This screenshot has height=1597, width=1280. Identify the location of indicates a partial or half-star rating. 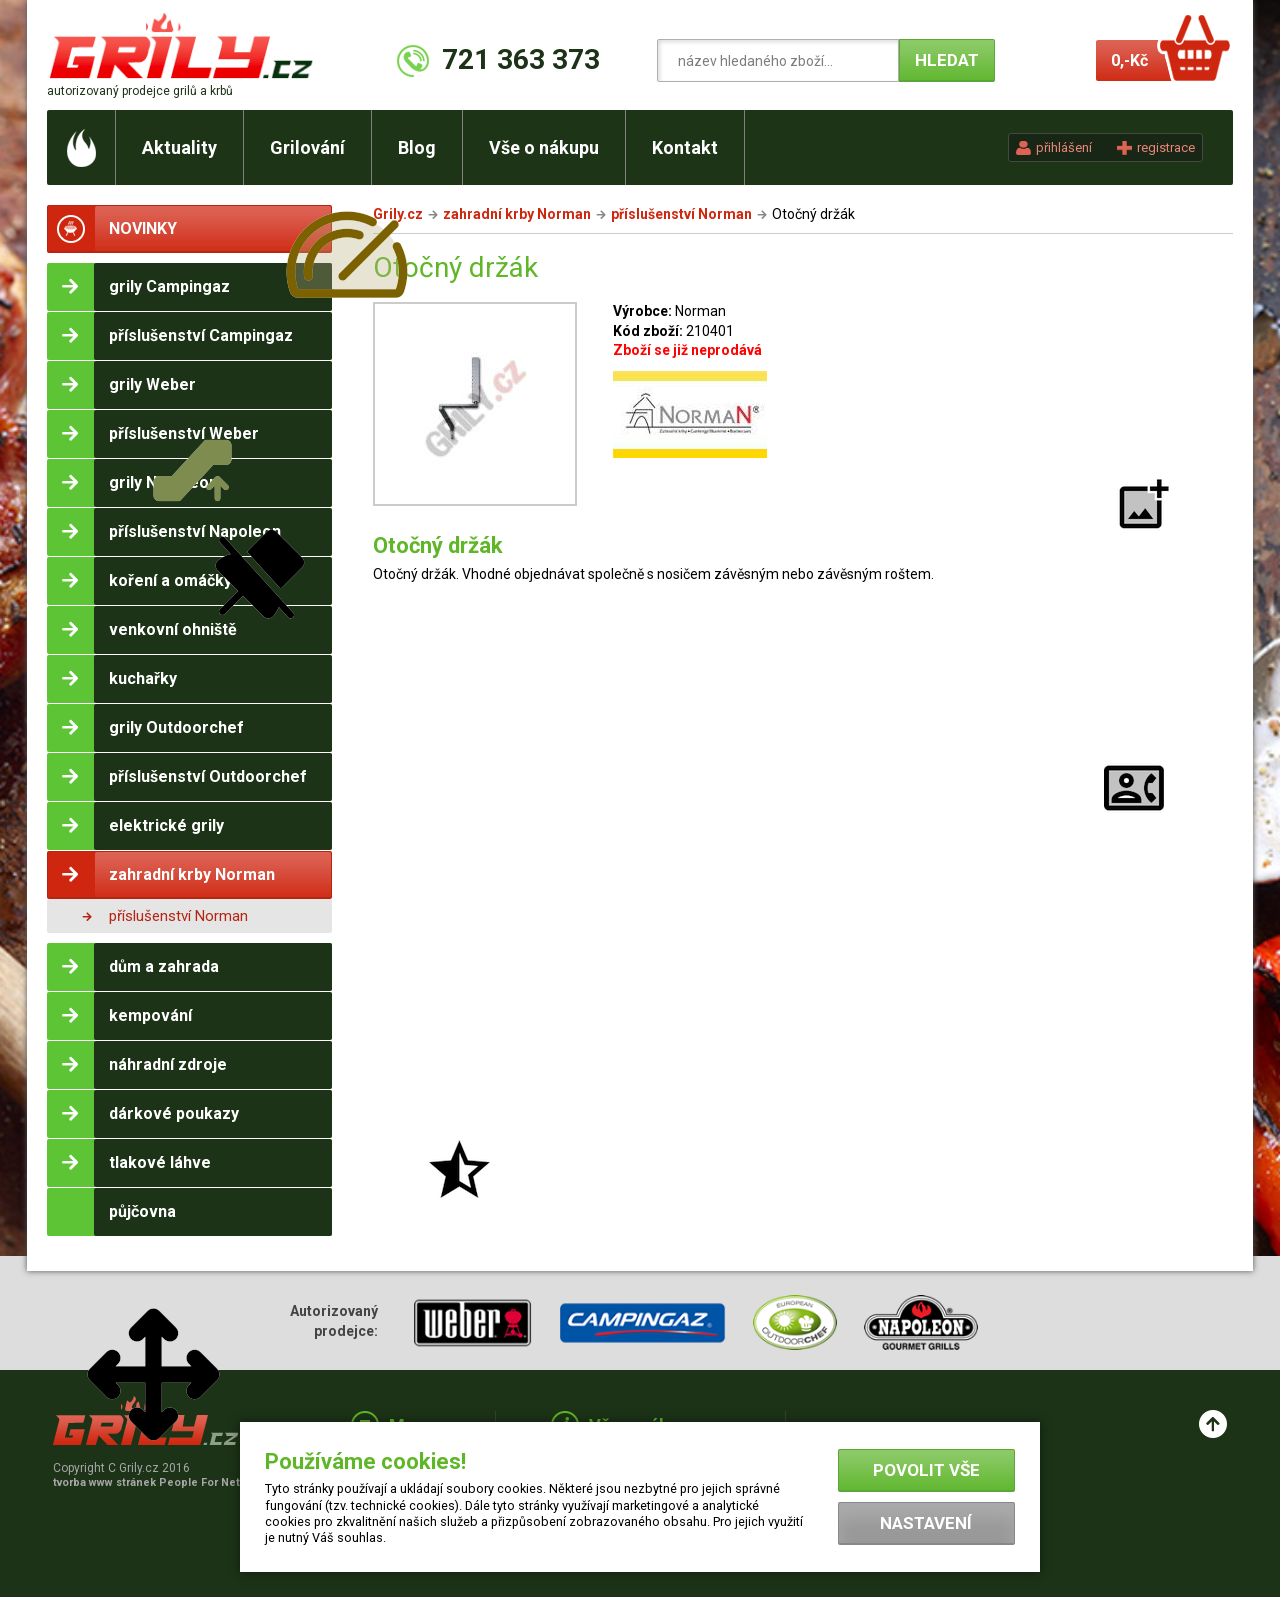
(459, 1170).